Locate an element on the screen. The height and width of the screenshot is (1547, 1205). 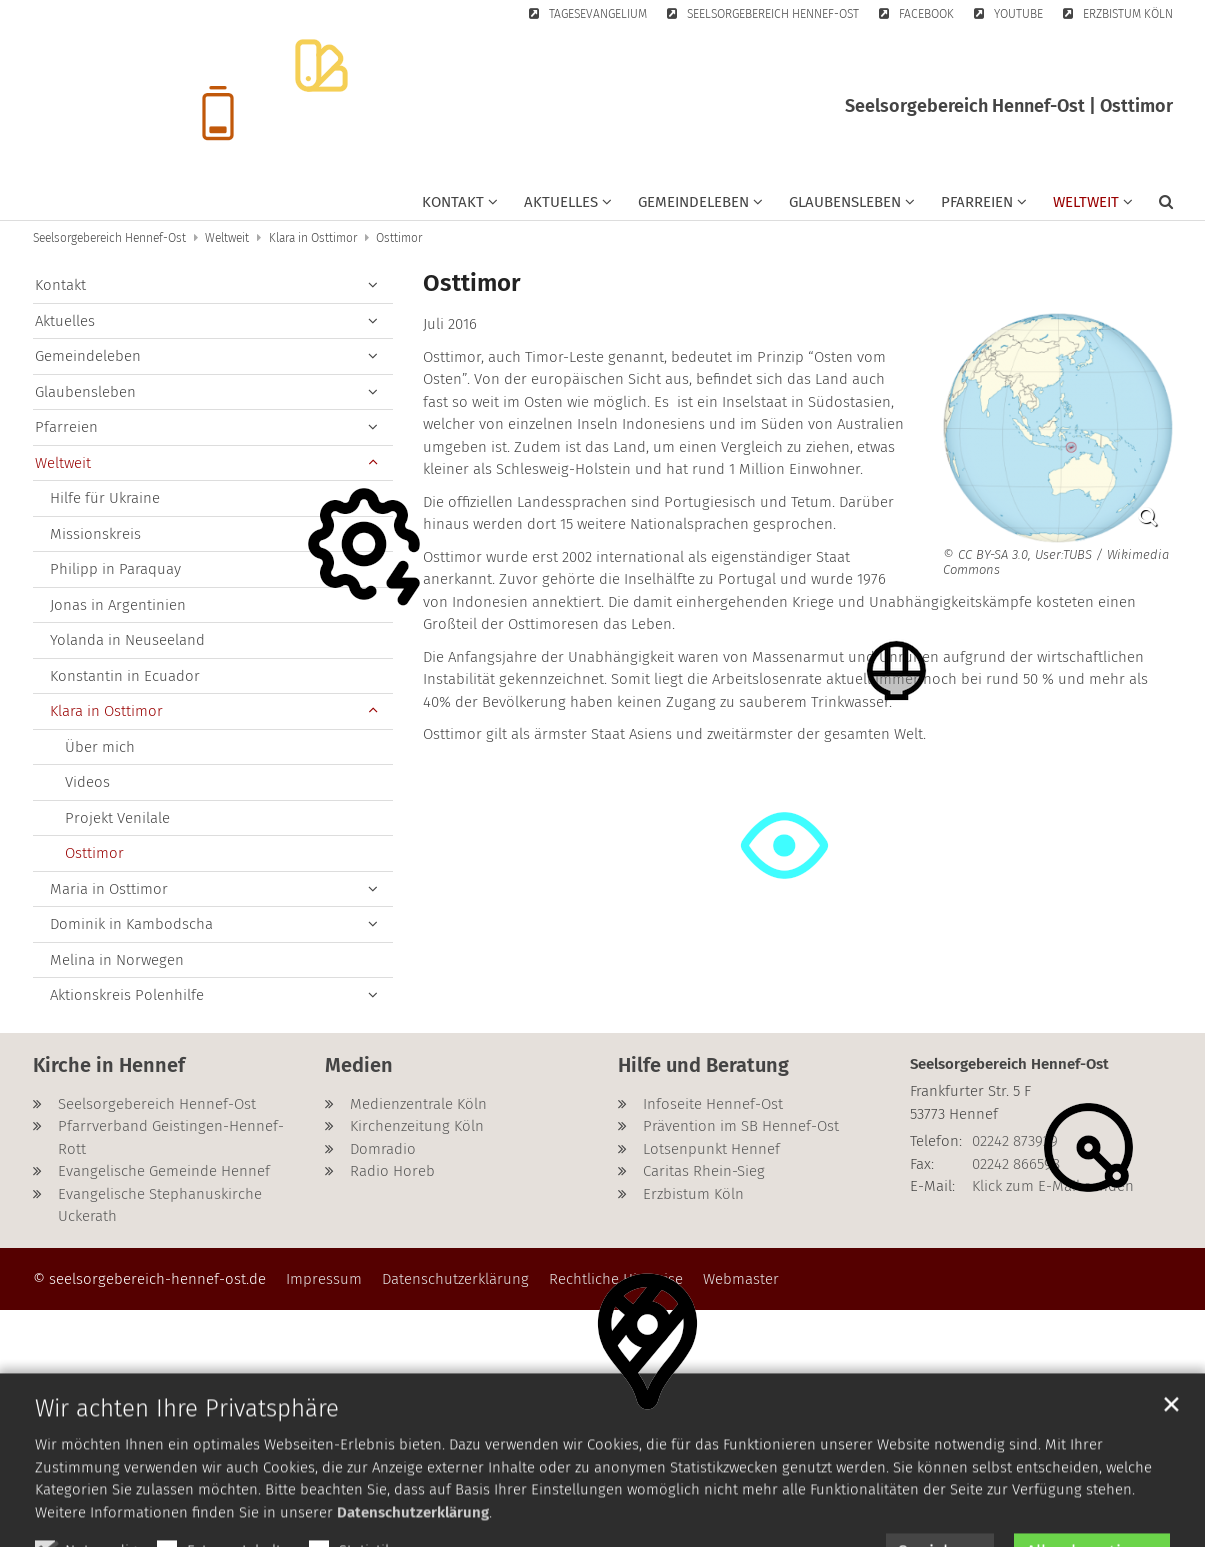
view or preview content is located at coordinates (784, 845).